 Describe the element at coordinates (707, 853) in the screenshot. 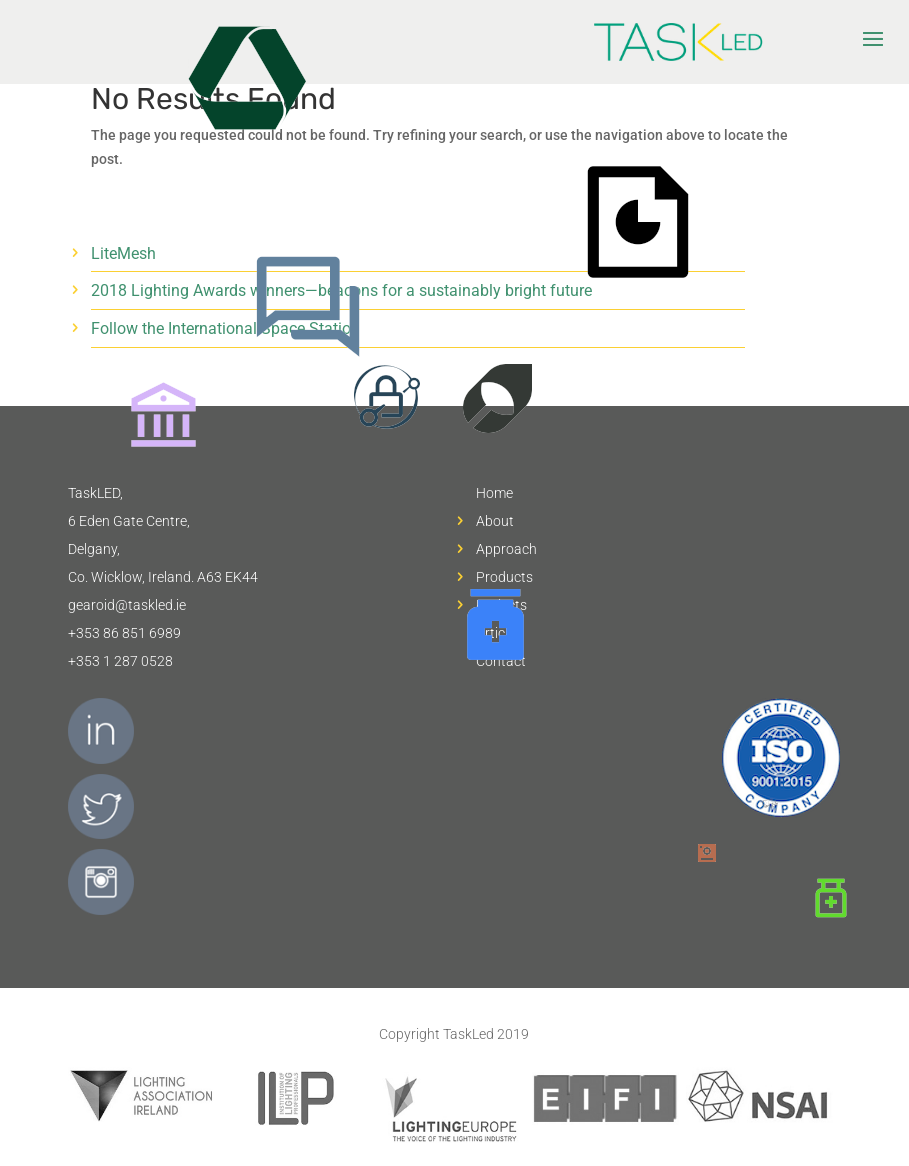

I see `access polaroid or instant camera features` at that location.